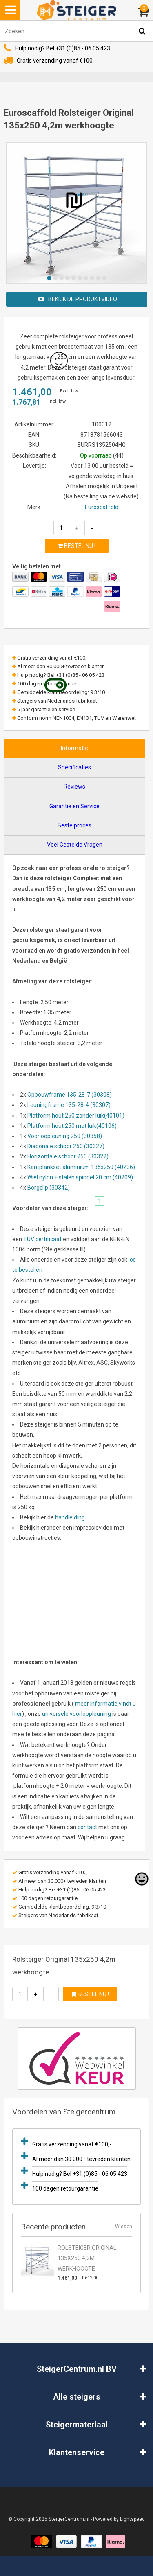  What do you see at coordinates (74, 200) in the screenshot?
I see `indicates Israeli shekel currency` at bounding box center [74, 200].